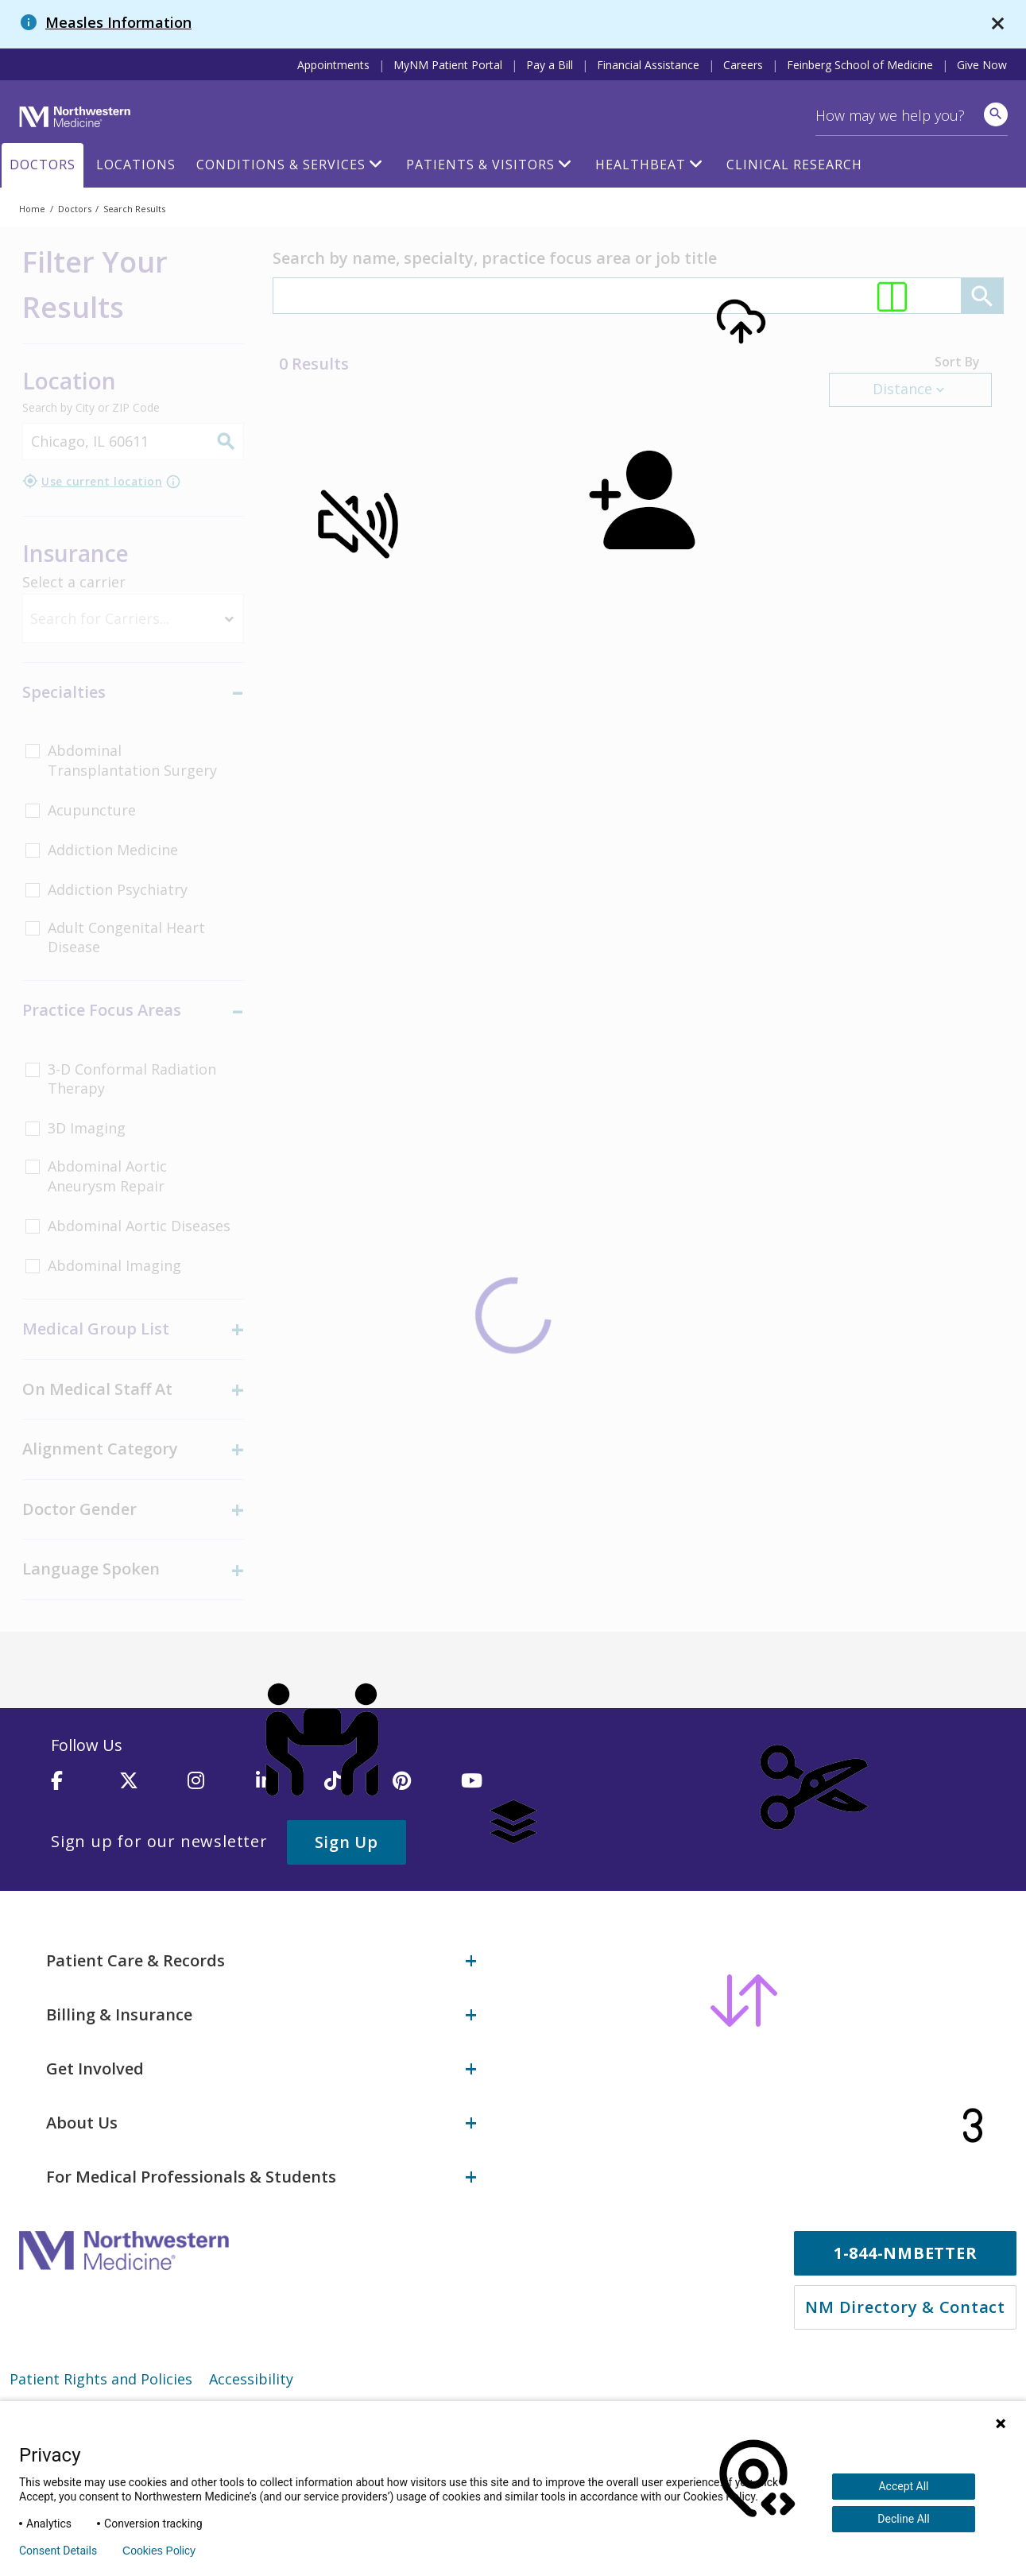  Describe the element at coordinates (513, 1822) in the screenshot. I see `view or manage layers` at that location.